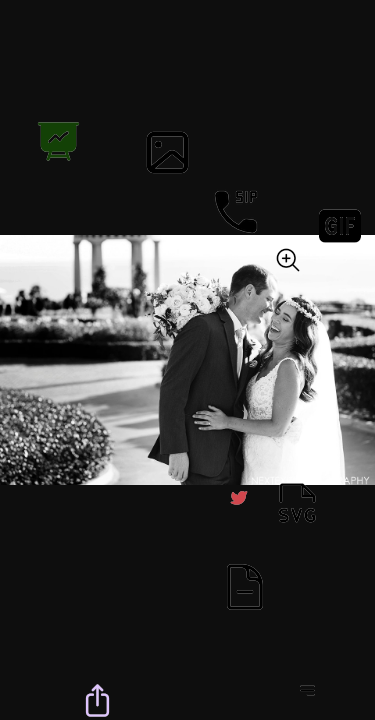  Describe the element at coordinates (58, 141) in the screenshot. I see `view presentation or slideshow` at that location.